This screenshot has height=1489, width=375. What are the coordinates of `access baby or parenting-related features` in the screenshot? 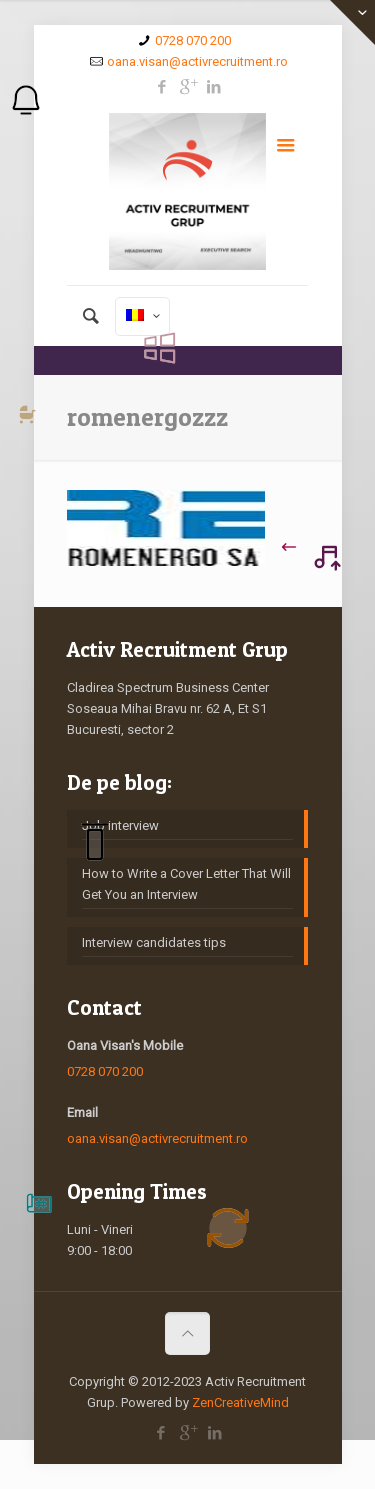 It's located at (26, 414).